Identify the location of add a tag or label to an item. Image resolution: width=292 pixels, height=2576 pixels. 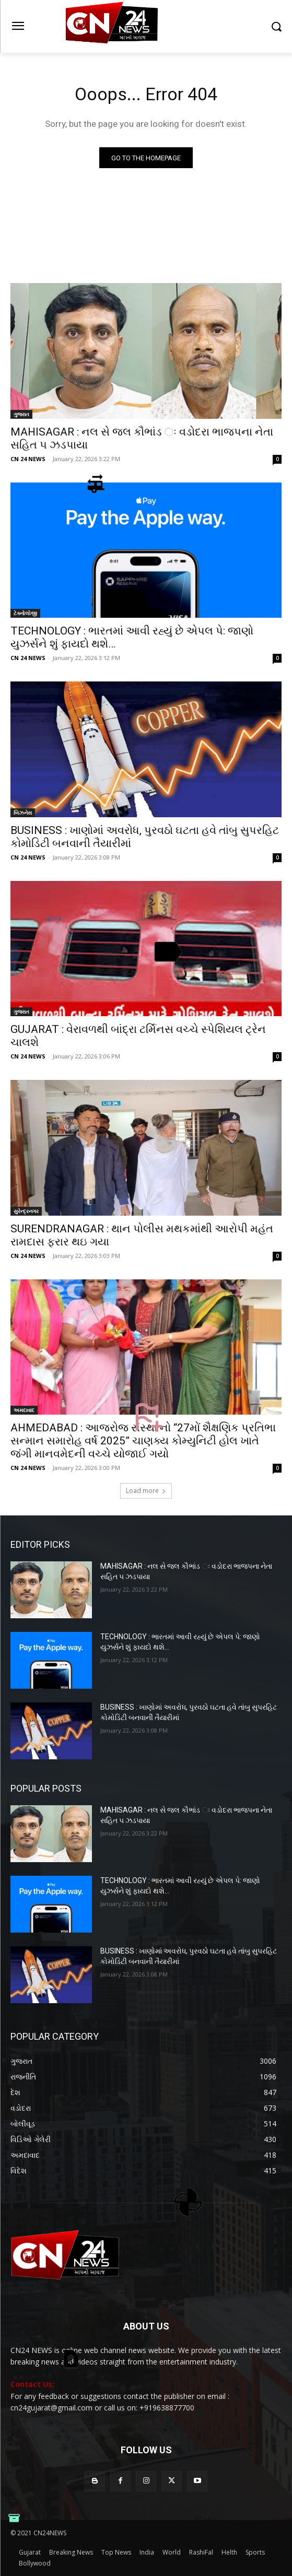
(167, 951).